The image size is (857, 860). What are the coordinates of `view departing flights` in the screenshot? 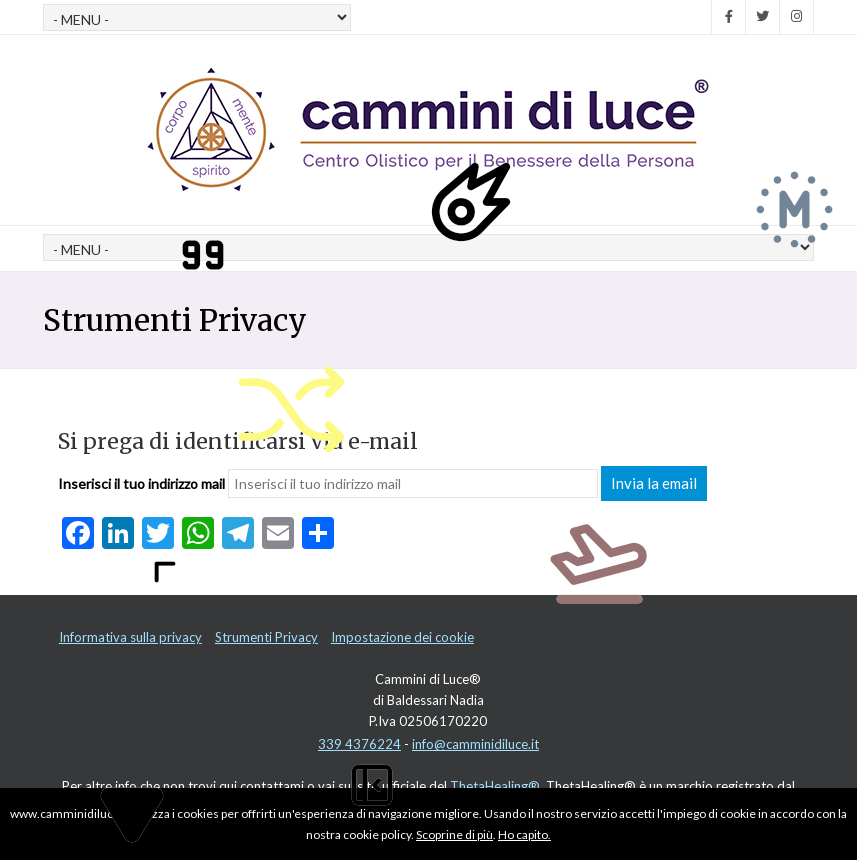 It's located at (599, 560).